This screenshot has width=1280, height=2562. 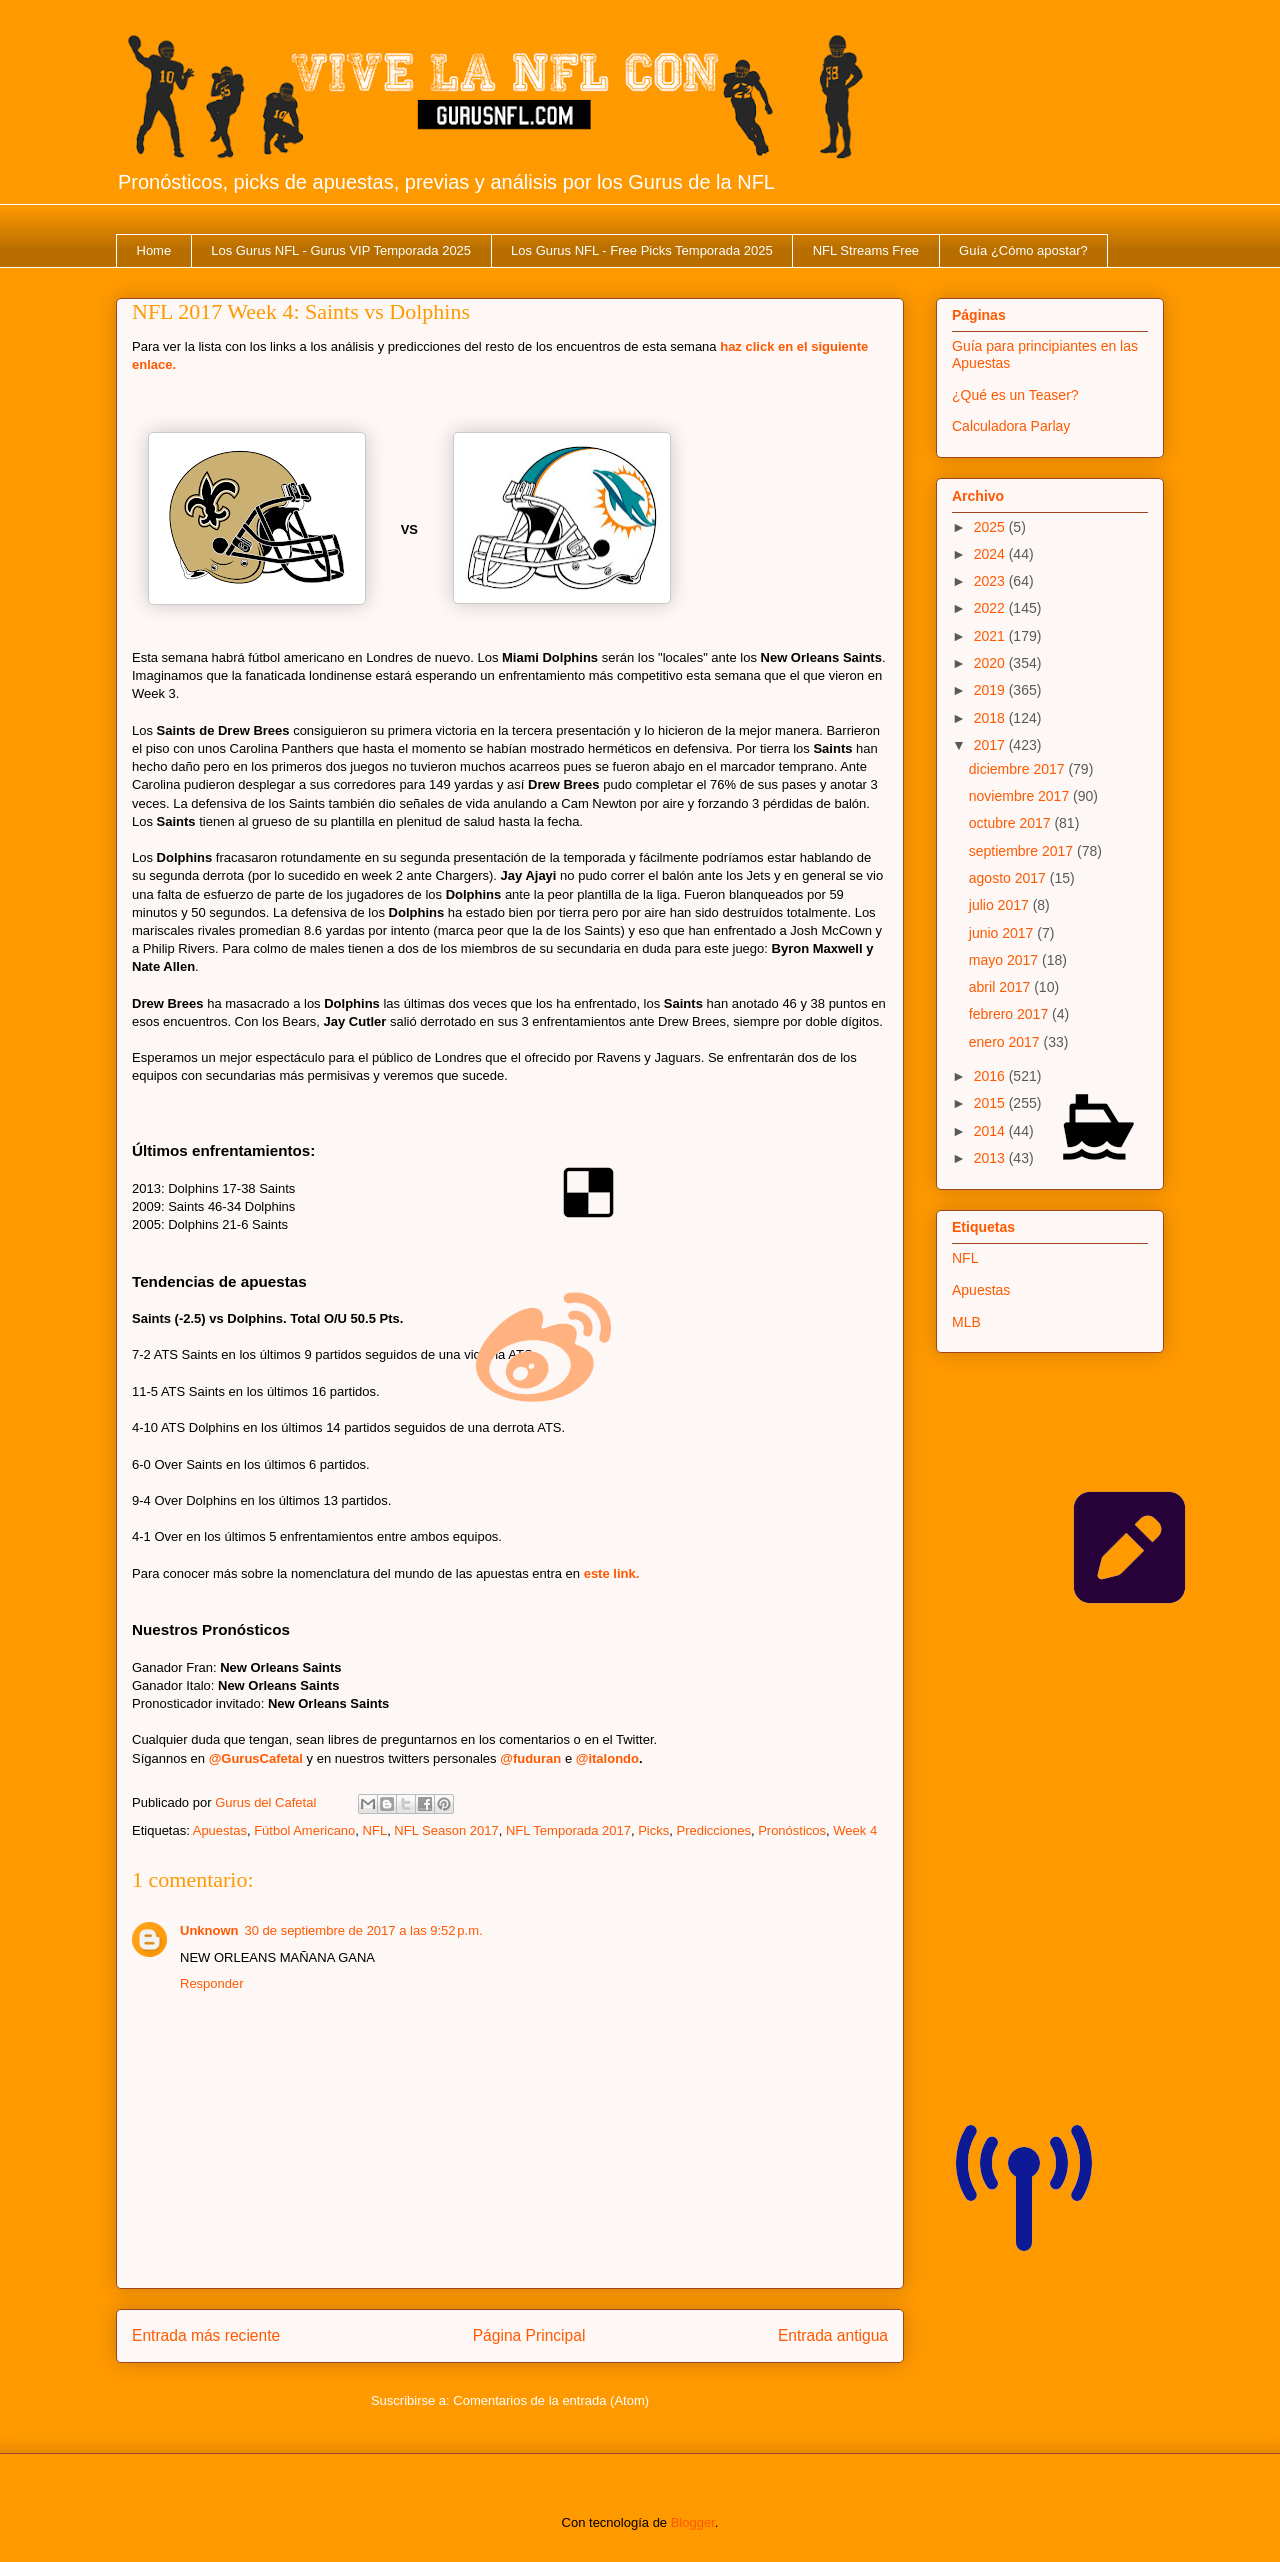 What do you see at coordinates (1024, 2187) in the screenshot?
I see `broadcast or transmit a signal` at bounding box center [1024, 2187].